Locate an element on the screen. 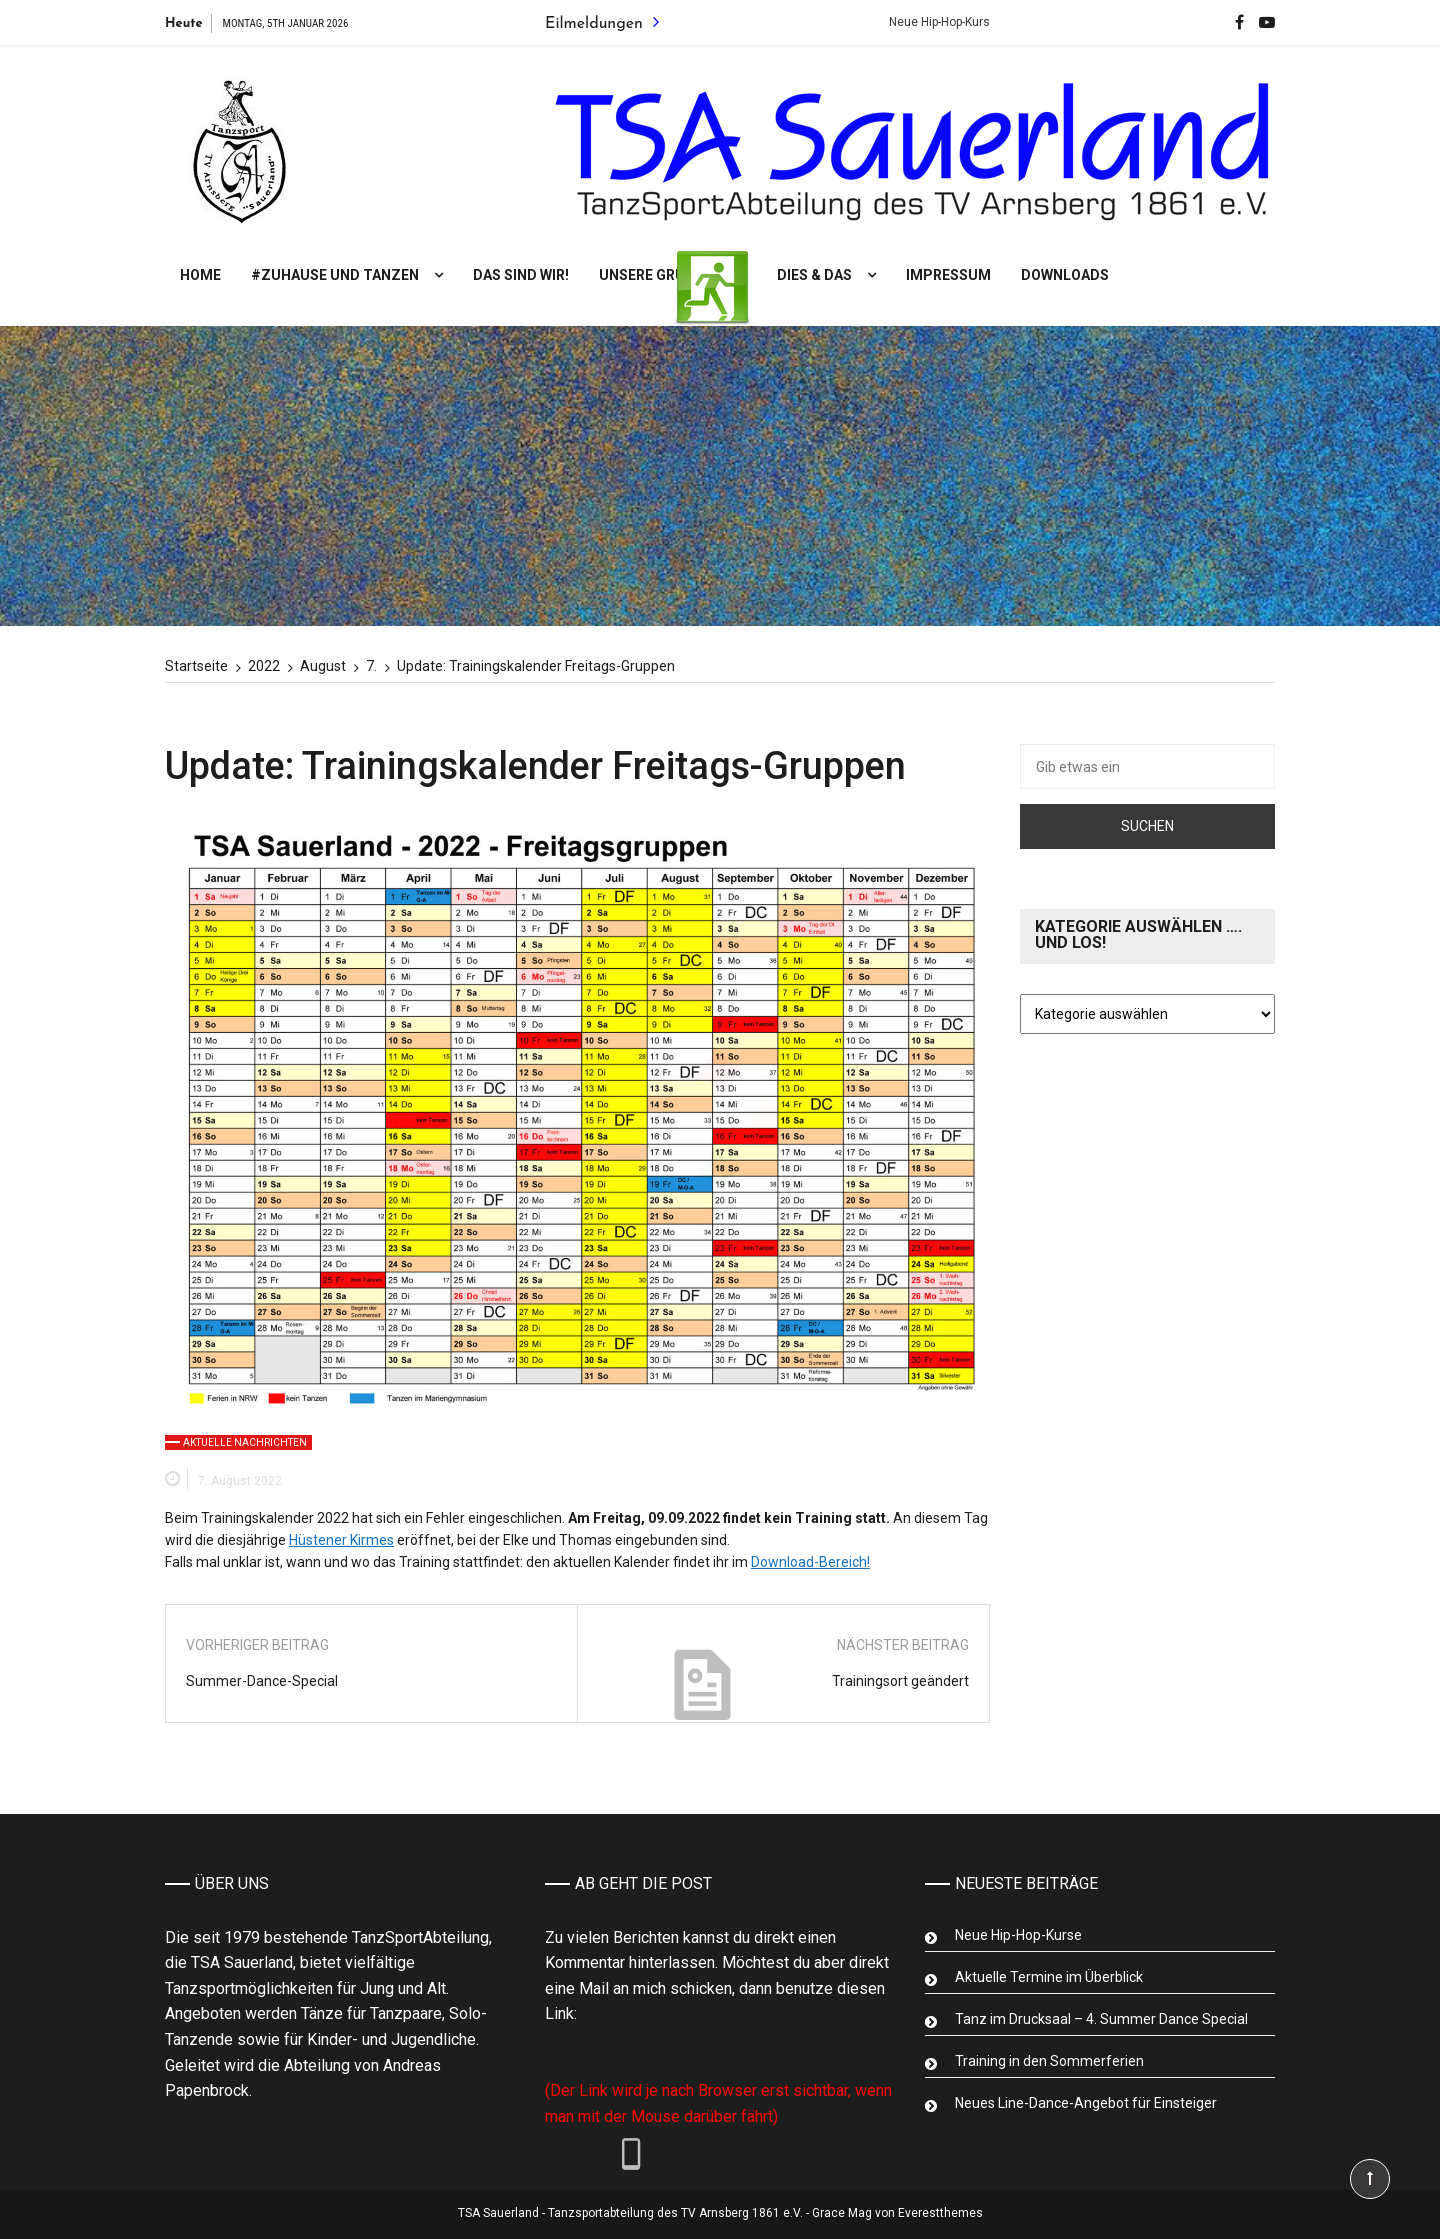  indicates an iPhone or iOS device is located at coordinates (631, 2154).